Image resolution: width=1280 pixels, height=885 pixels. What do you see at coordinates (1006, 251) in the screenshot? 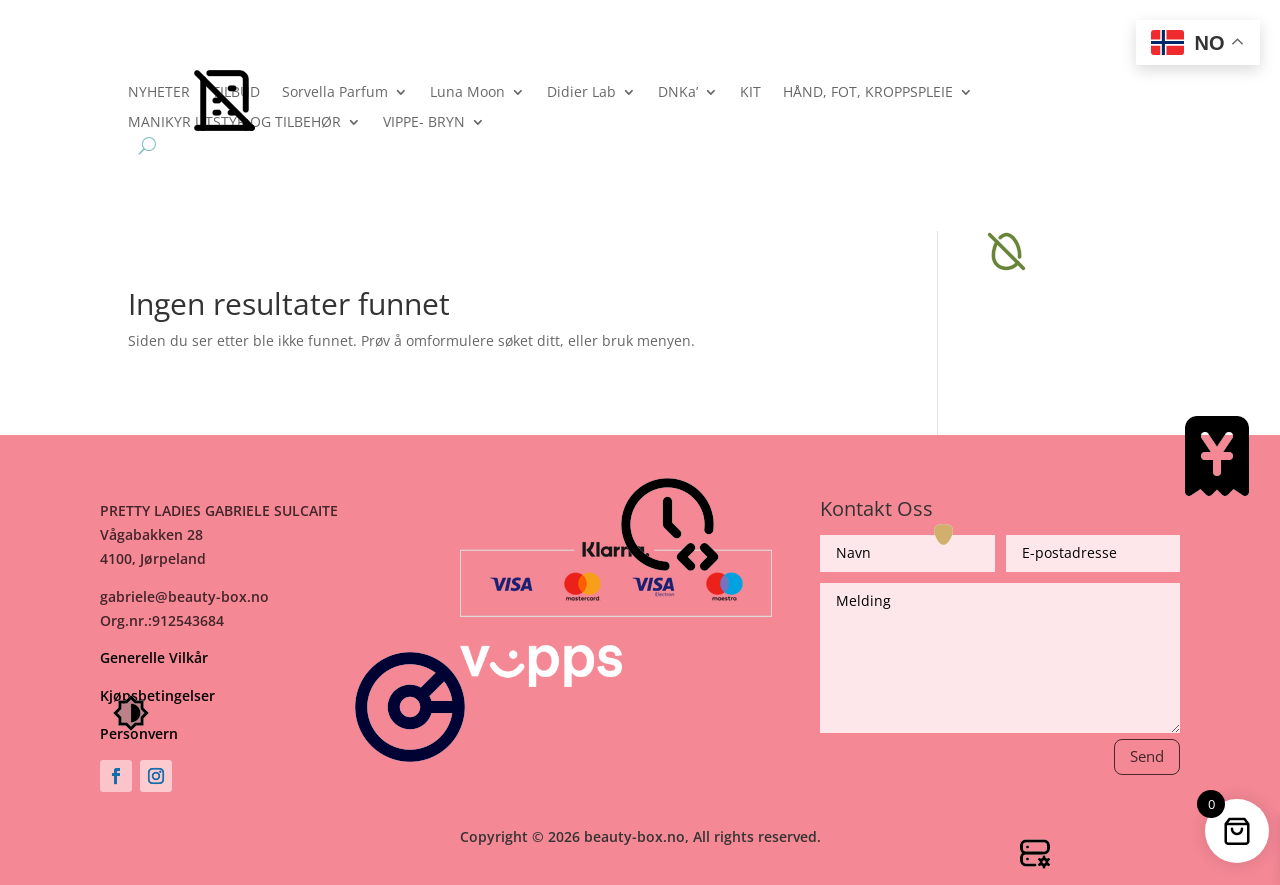
I see `indicates egg-free or no eggs` at bounding box center [1006, 251].